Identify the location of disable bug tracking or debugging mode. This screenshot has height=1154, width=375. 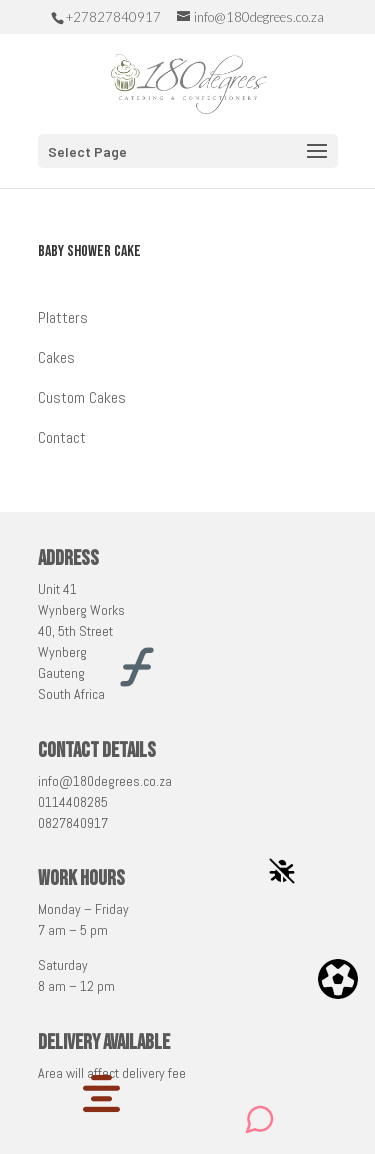
(282, 871).